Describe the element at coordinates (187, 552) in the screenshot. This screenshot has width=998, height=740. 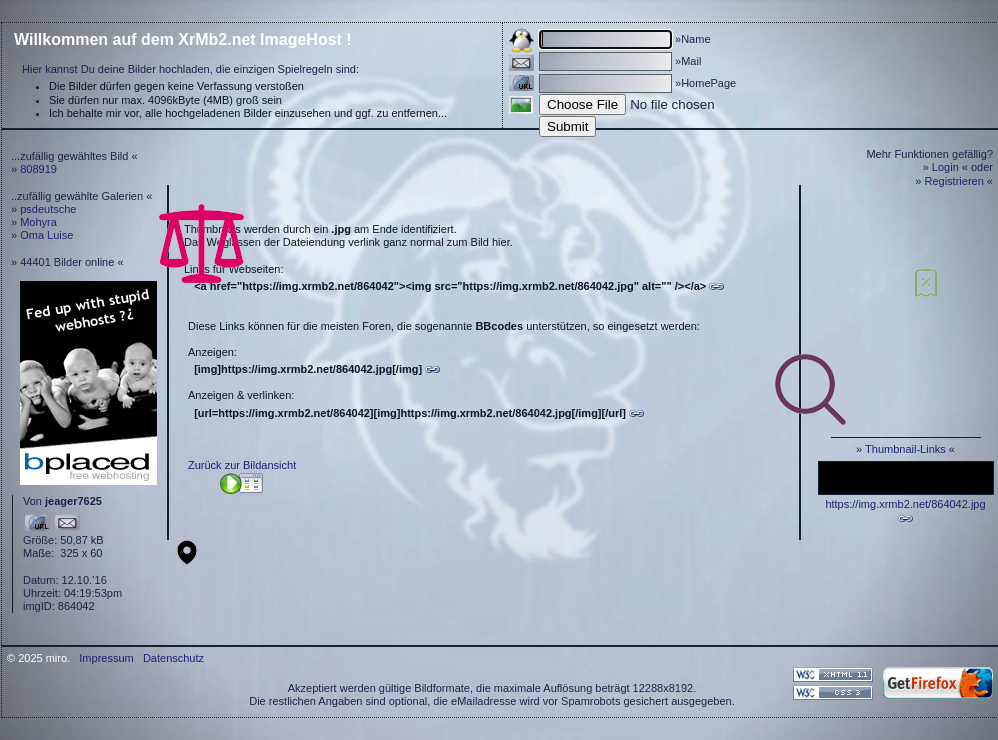
I see `view location on map` at that location.